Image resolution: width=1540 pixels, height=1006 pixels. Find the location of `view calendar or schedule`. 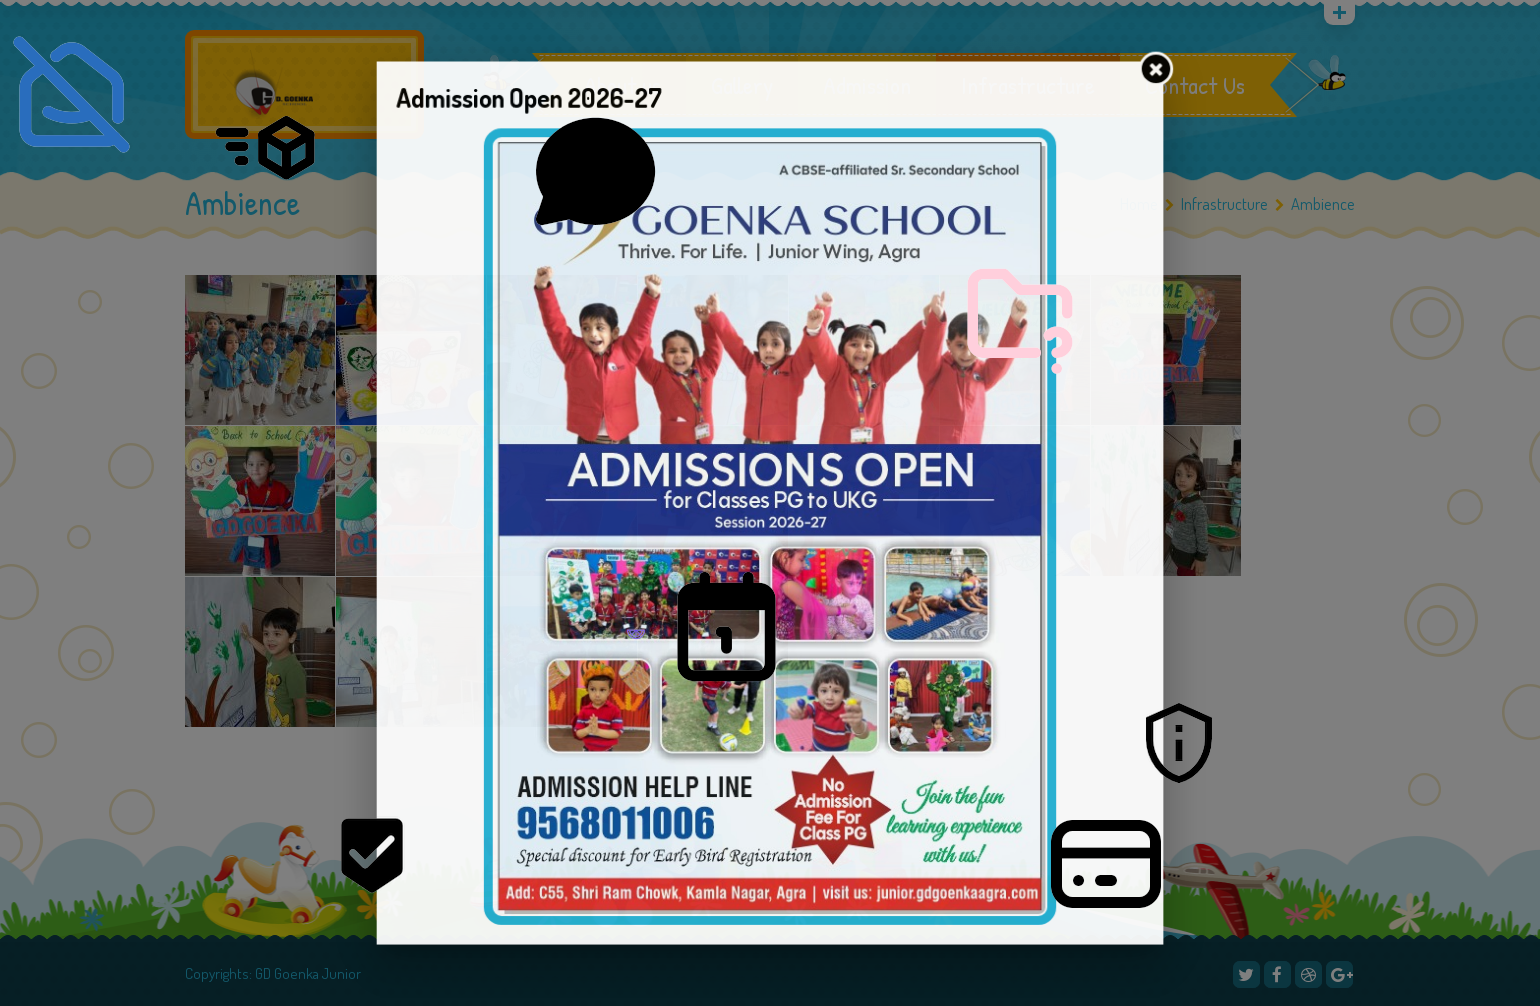

view calendar or schedule is located at coordinates (726, 626).